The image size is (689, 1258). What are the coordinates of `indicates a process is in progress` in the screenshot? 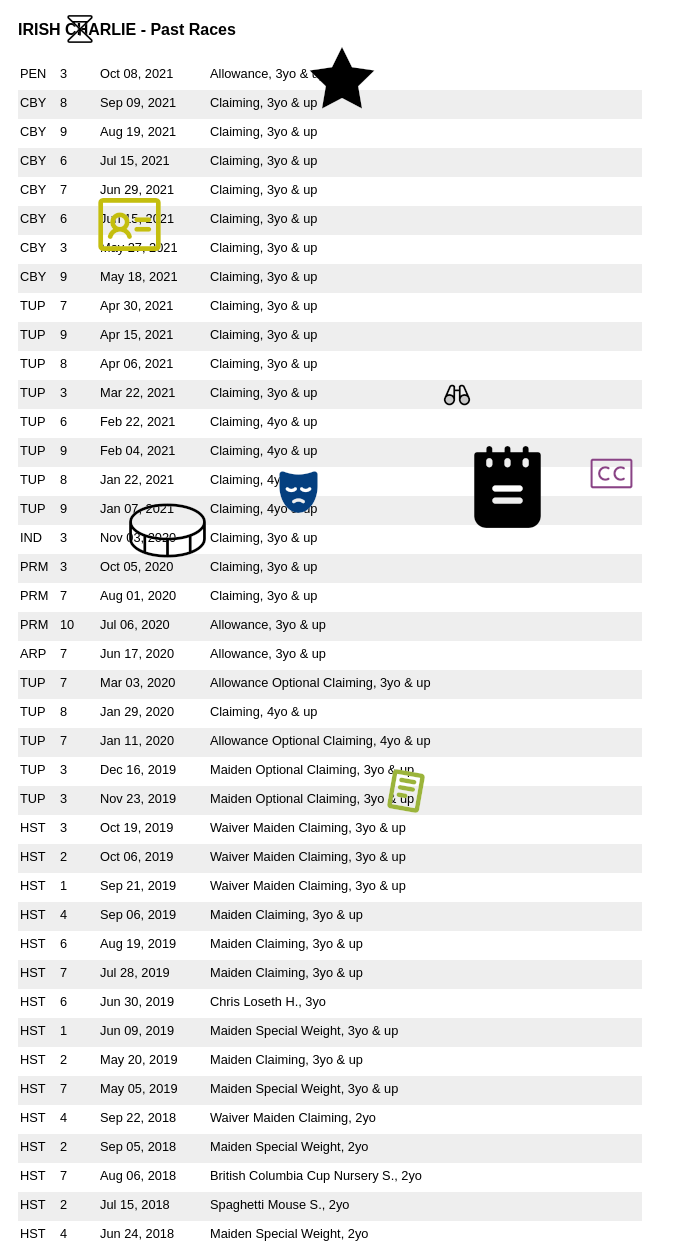 It's located at (80, 29).